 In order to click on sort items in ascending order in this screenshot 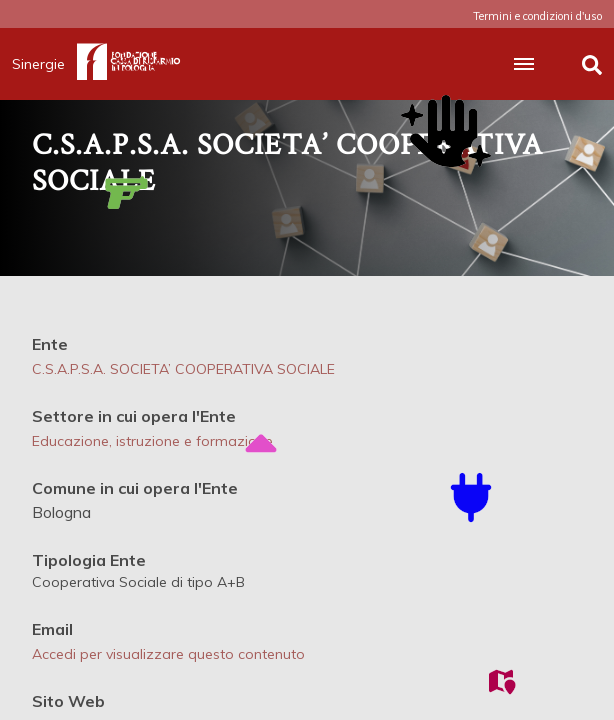, I will do `click(261, 455)`.